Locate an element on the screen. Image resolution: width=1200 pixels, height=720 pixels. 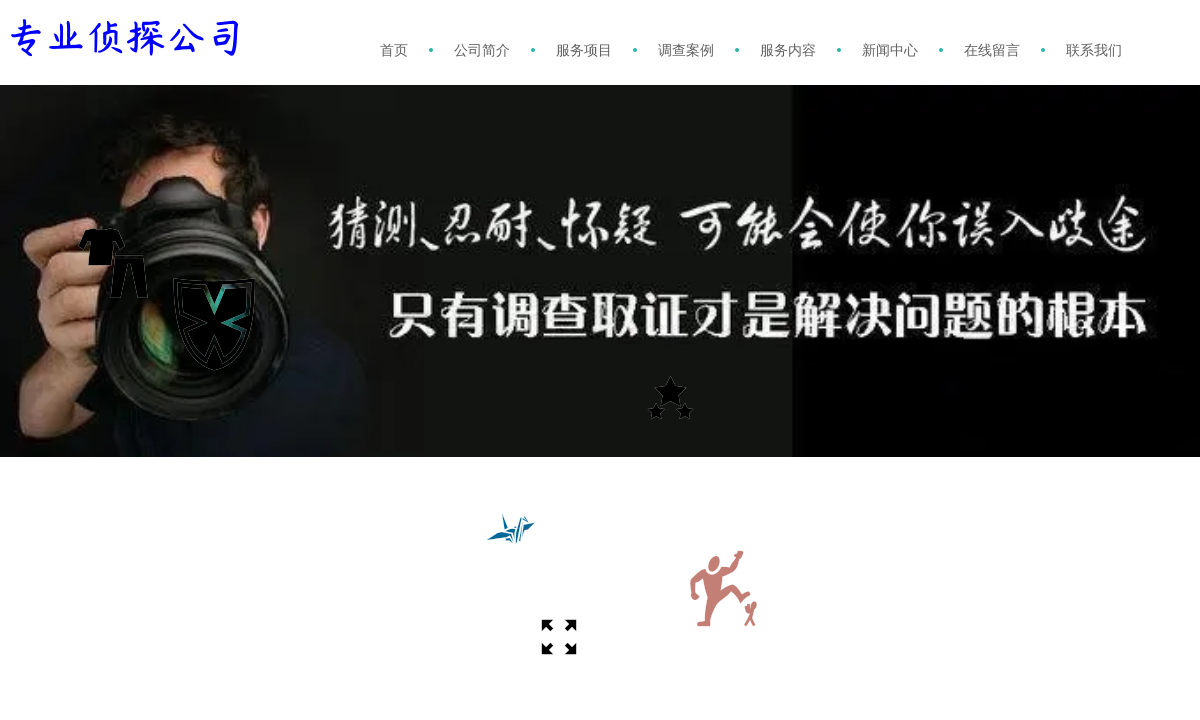
browse clothing items or wardrobe is located at coordinates (113, 263).